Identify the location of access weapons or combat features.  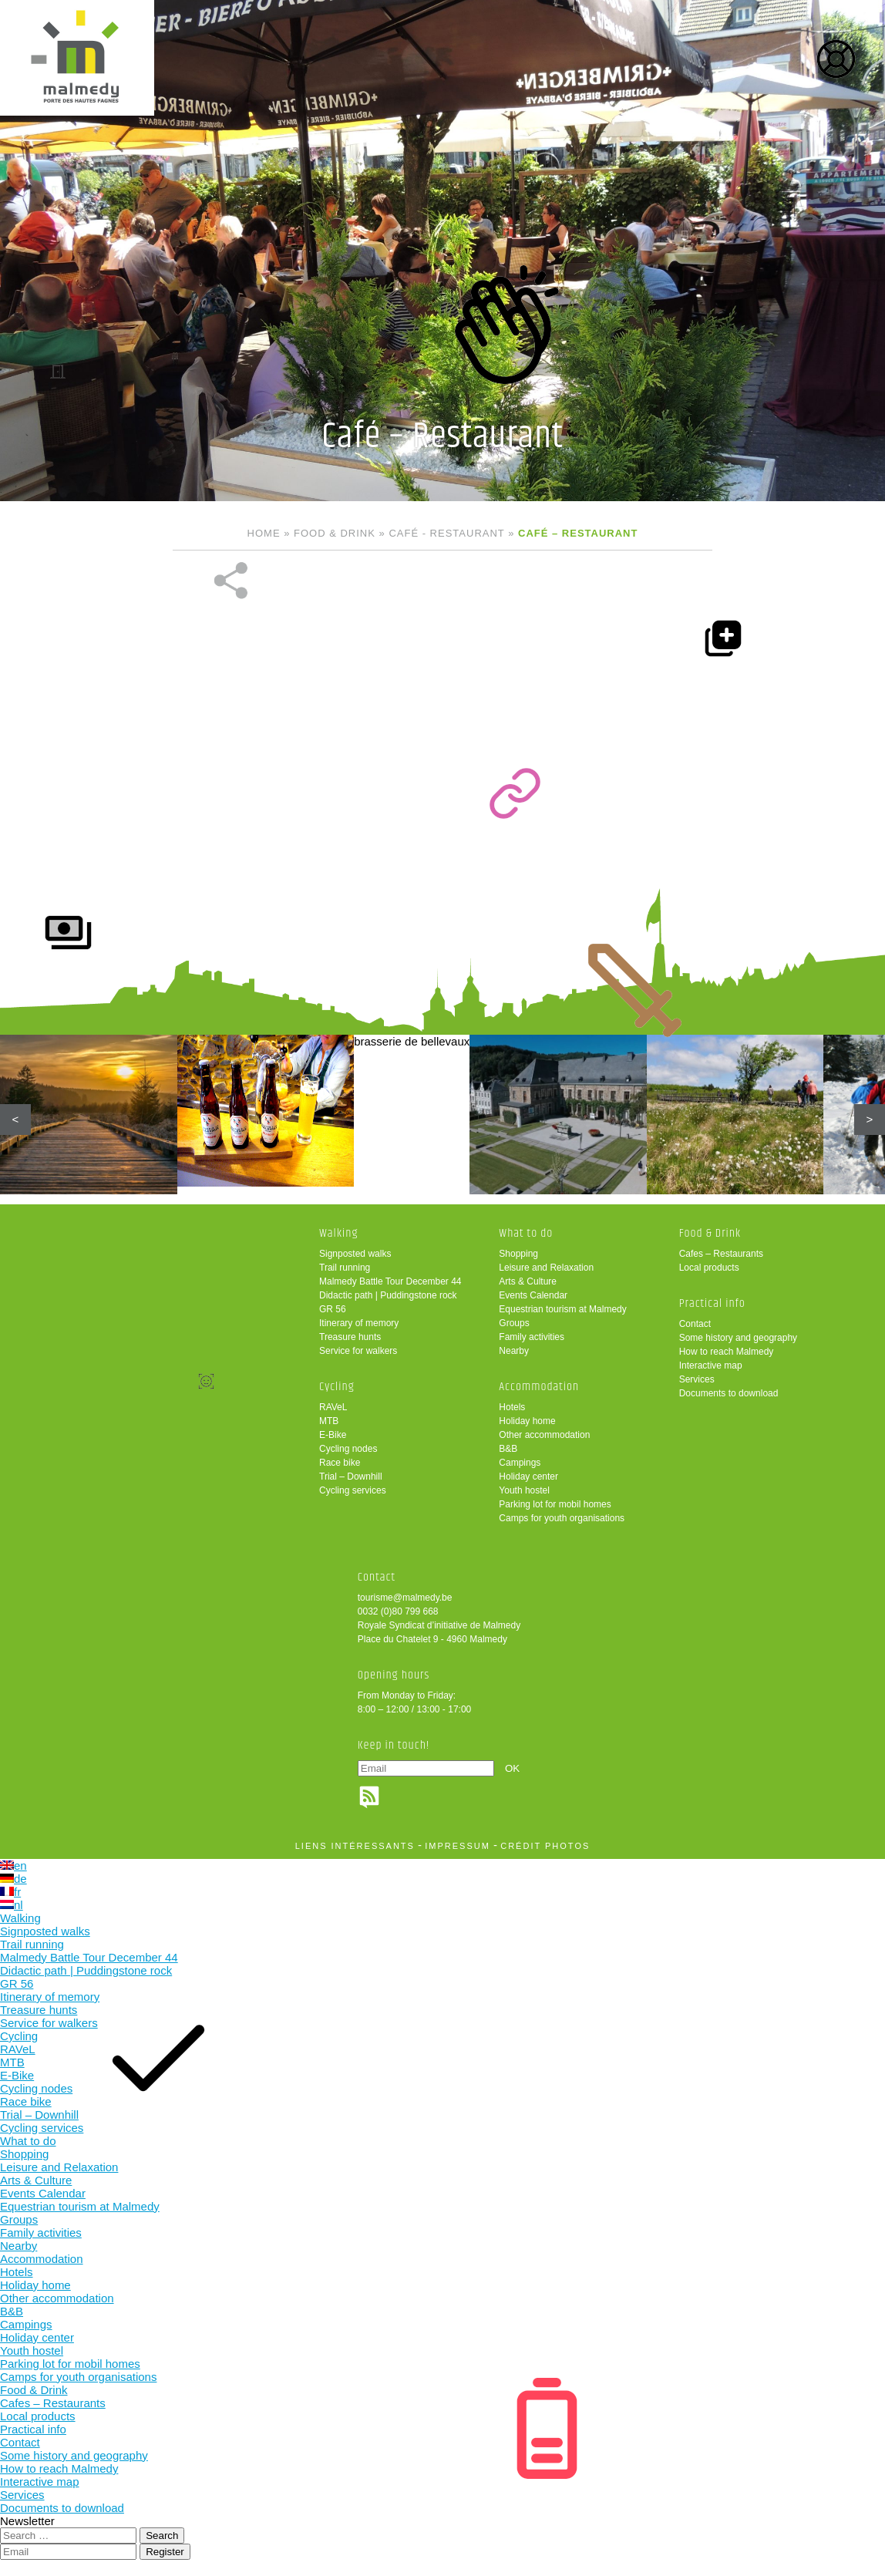
(634, 990).